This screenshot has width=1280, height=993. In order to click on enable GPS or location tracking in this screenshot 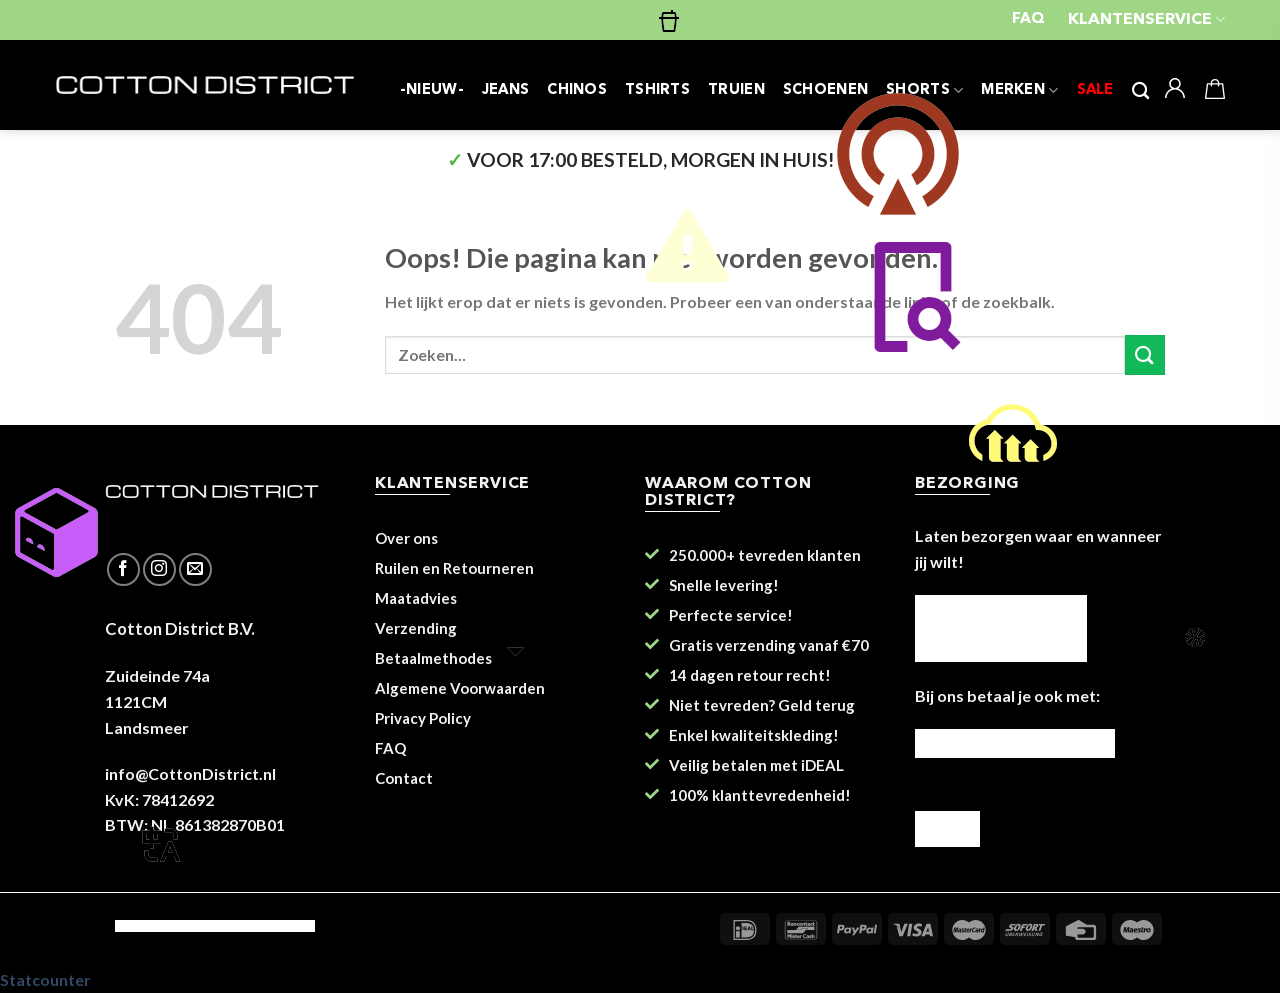, I will do `click(898, 154)`.